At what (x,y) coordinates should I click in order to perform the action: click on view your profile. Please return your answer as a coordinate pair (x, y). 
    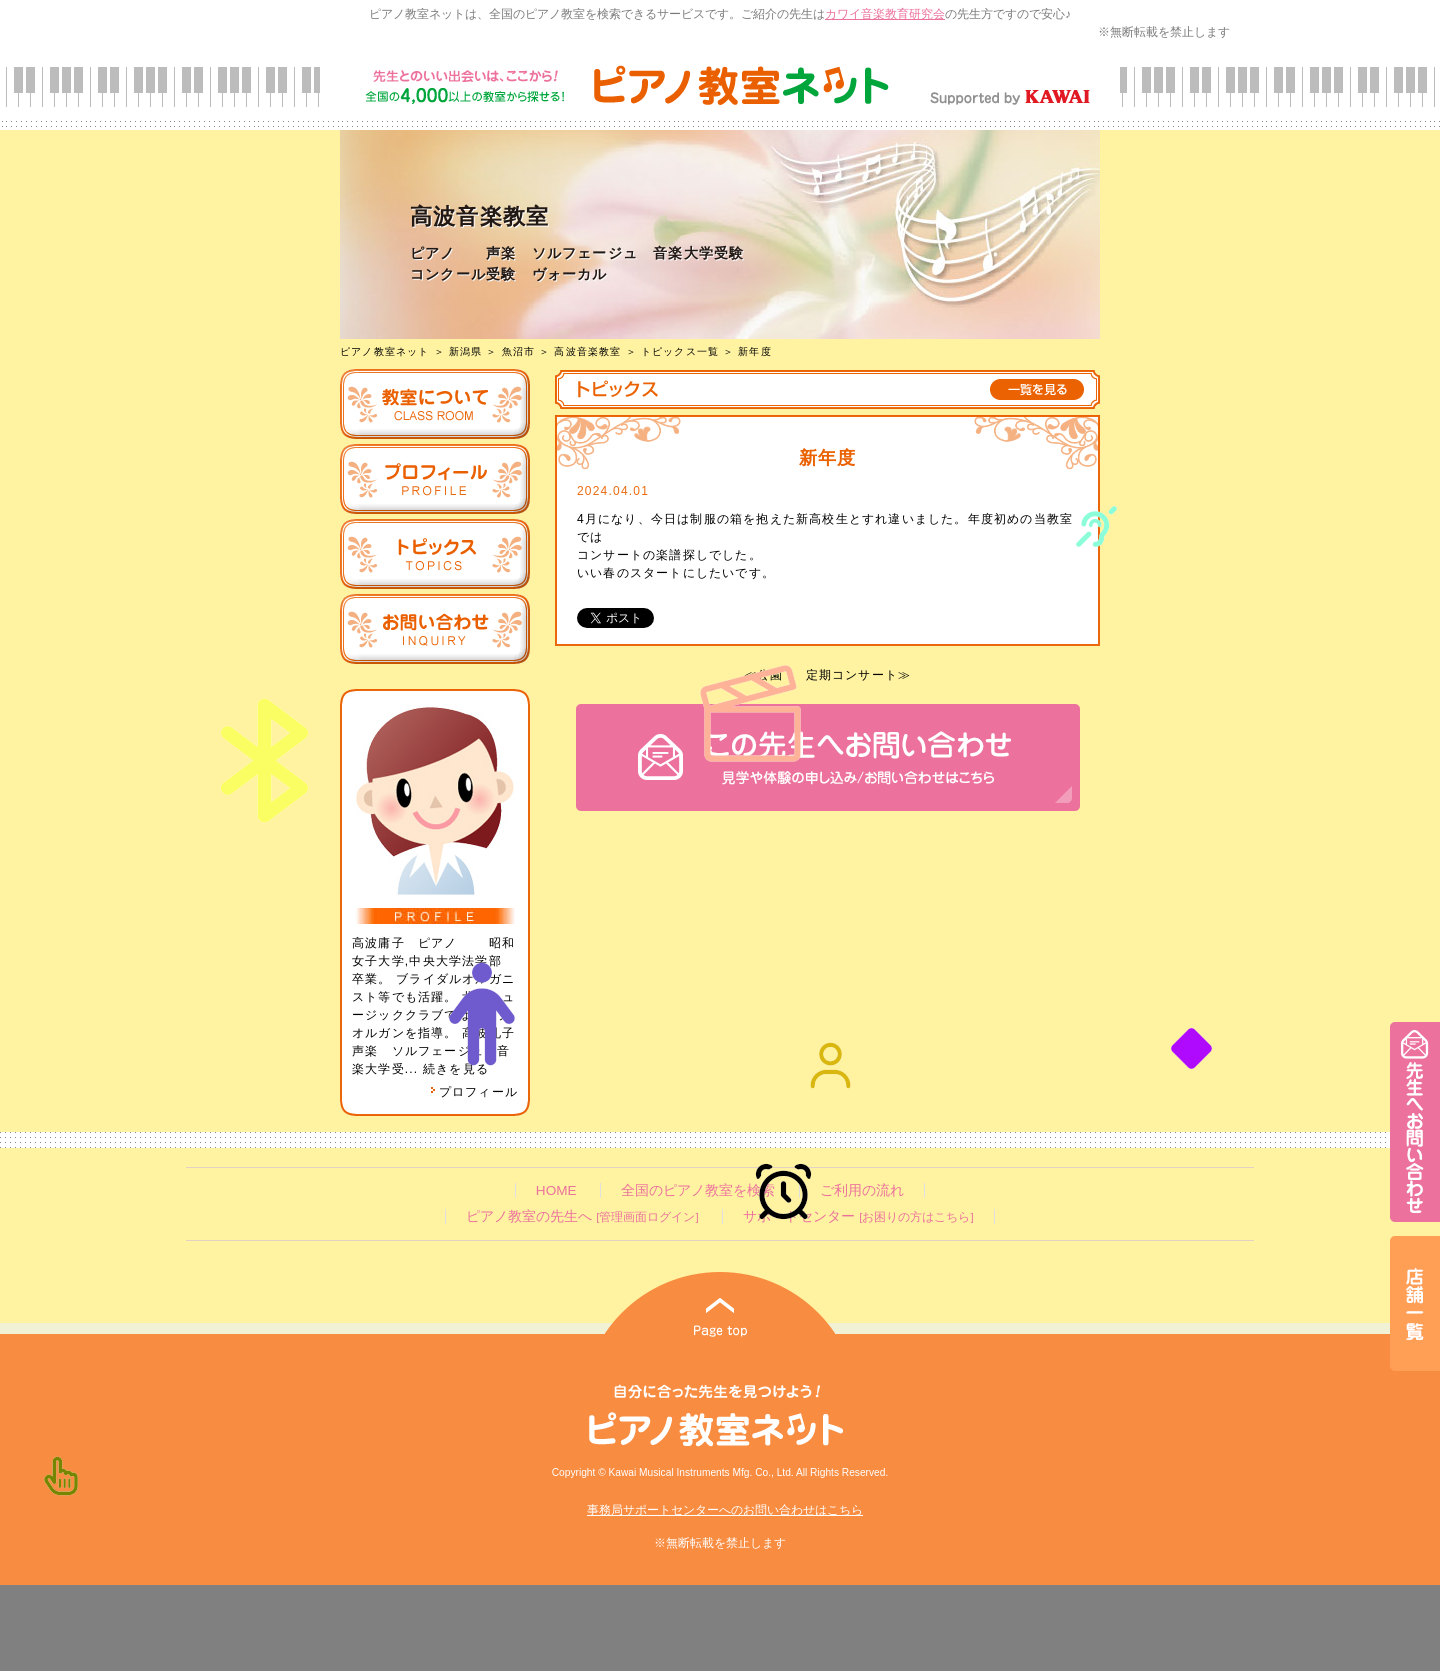
    Looking at the image, I should click on (482, 1014).